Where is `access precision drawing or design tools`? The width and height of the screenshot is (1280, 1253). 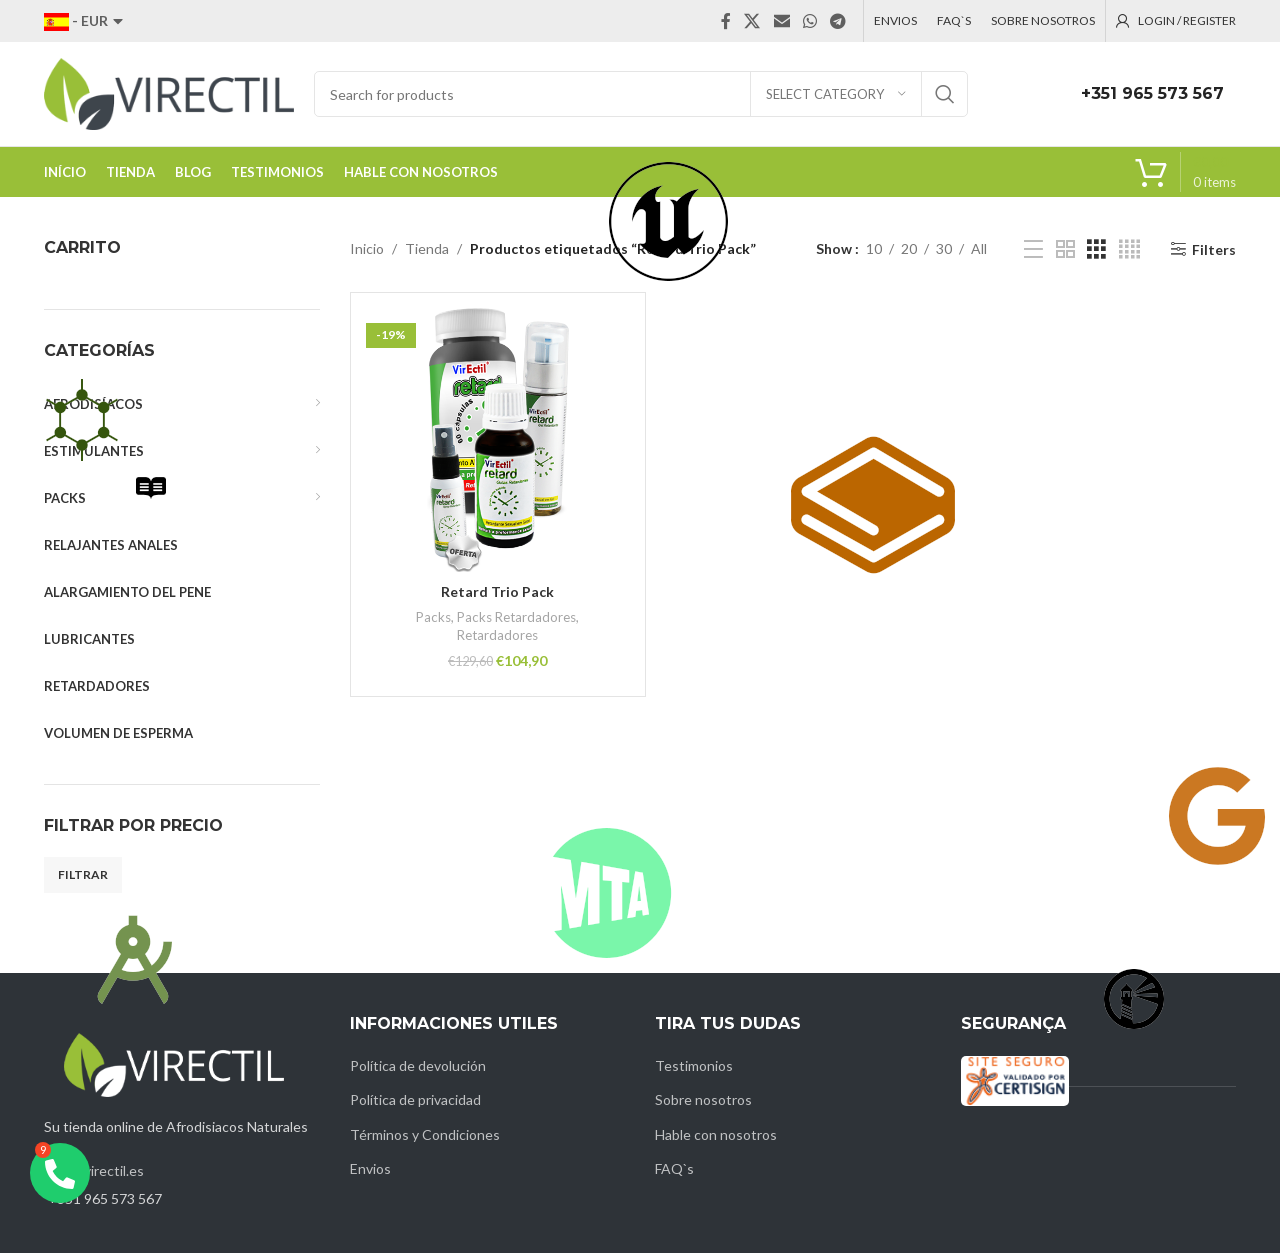
access precision drawing or design tools is located at coordinates (133, 959).